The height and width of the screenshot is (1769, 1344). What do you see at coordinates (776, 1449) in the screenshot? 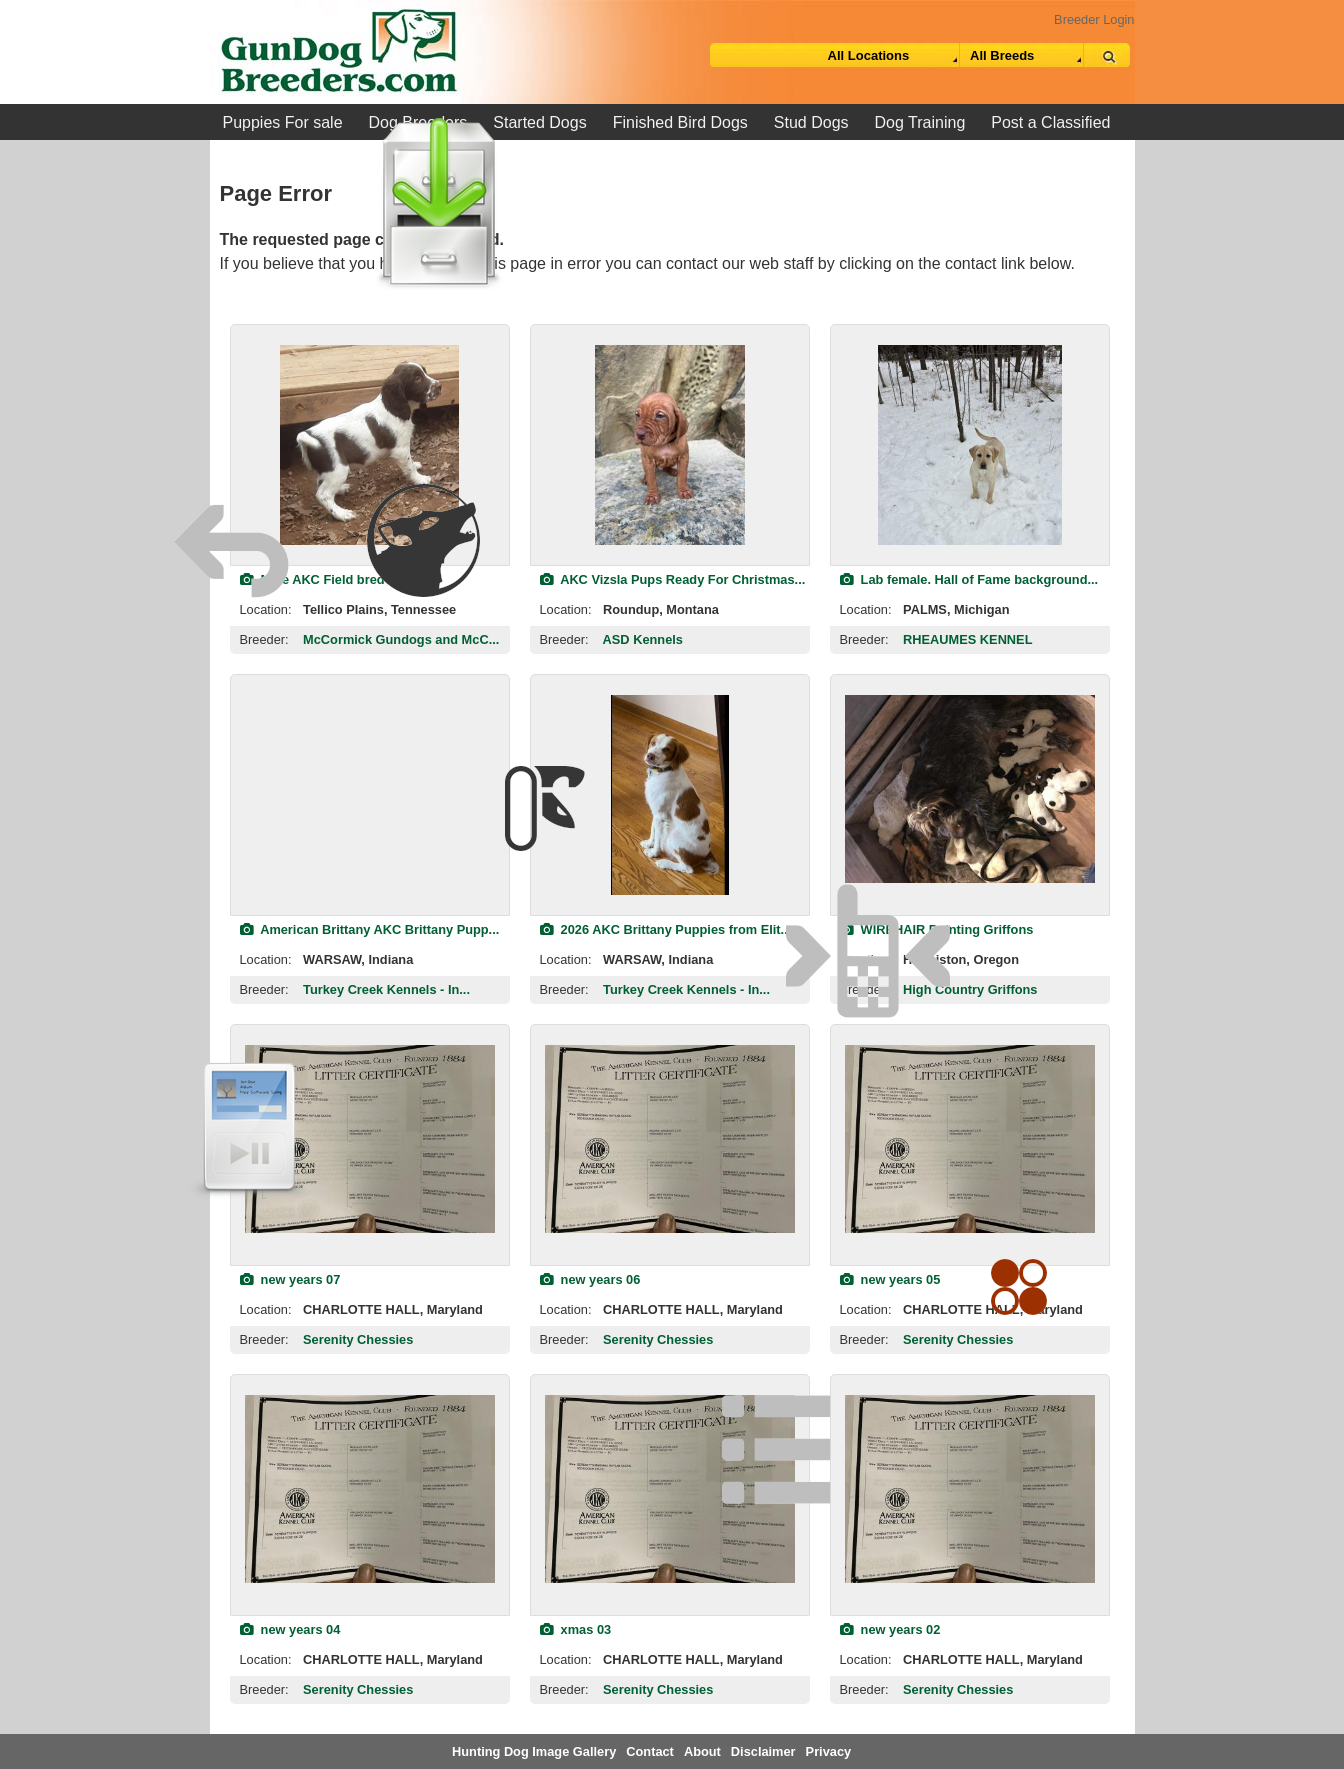
I see `switch to list view` at bounding box center [776, 1449].